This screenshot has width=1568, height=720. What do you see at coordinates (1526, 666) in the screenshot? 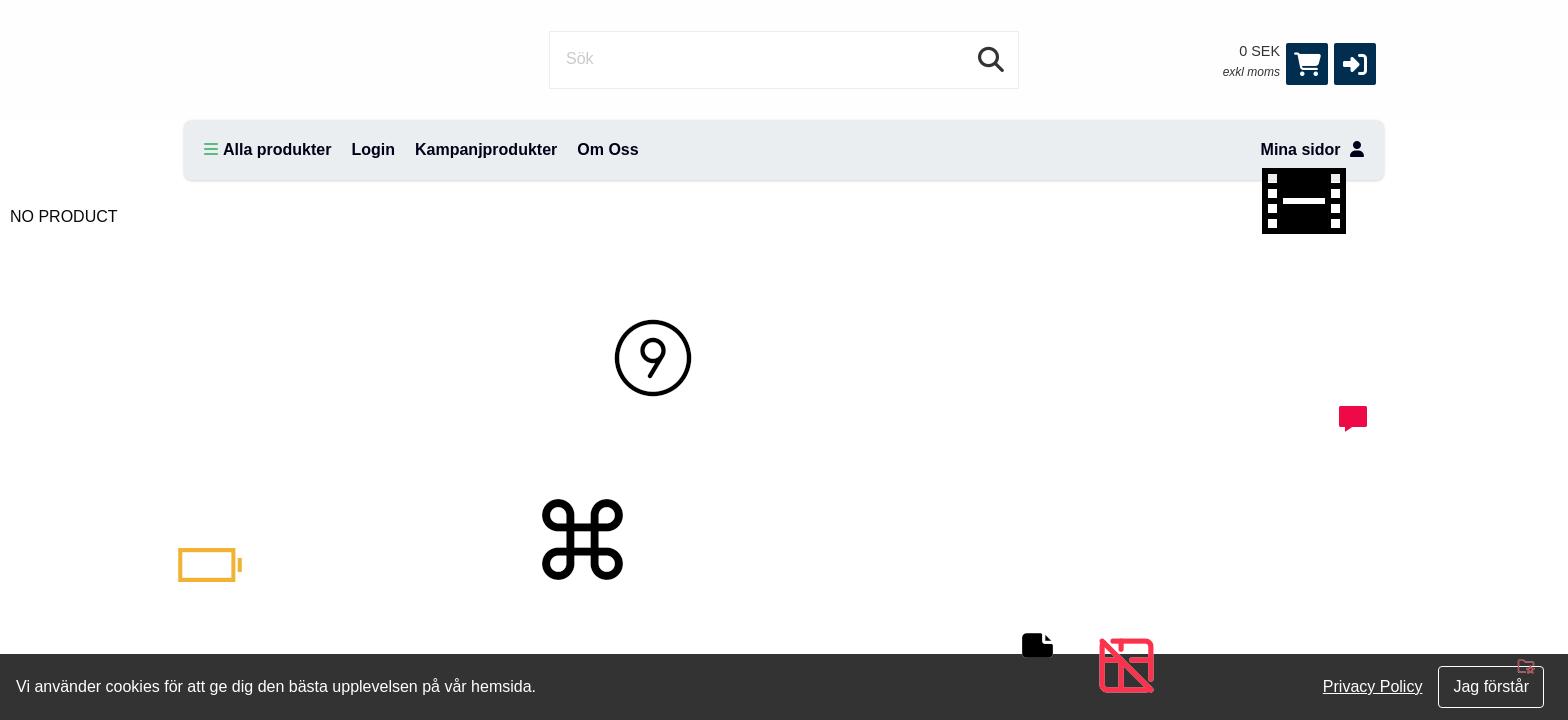
I see `access your starred or favorite folders` at bounding box center [1526, 666].